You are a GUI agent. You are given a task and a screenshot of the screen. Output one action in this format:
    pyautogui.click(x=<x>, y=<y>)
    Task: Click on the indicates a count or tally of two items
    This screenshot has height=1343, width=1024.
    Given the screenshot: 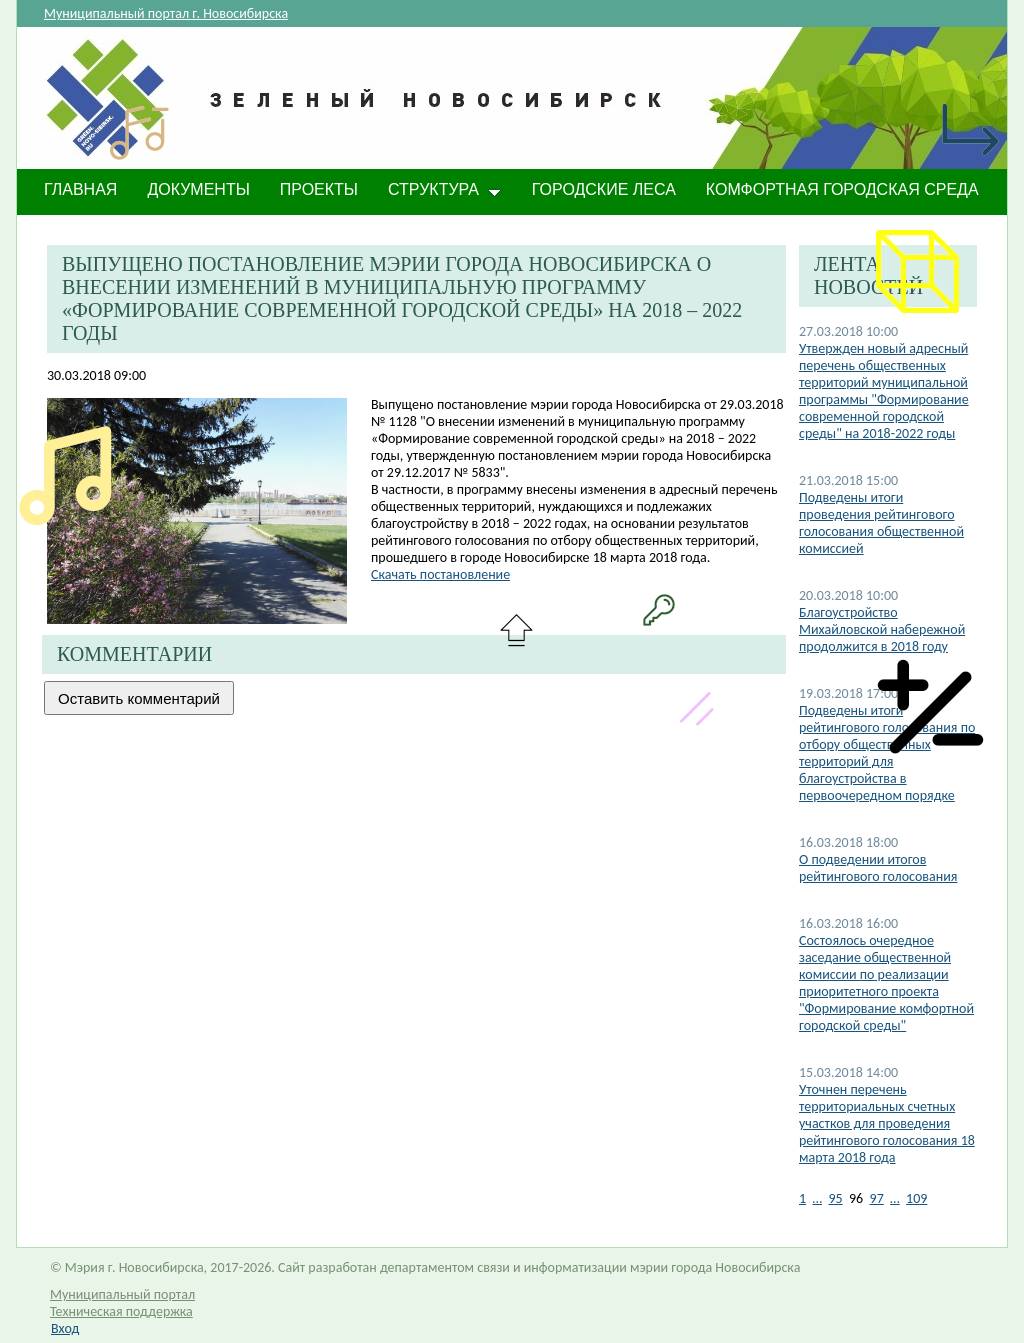 What is the action you would take?
    pyautogui.click(x=697, y=709)
    